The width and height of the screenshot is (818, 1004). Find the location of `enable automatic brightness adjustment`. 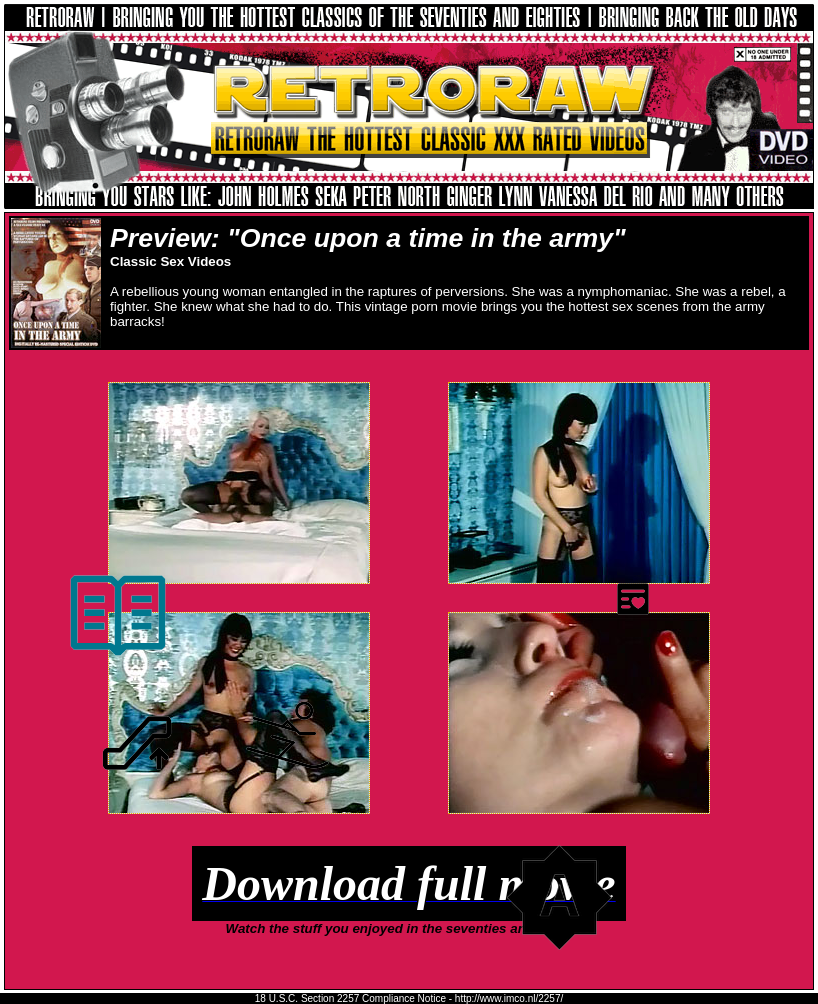

enable automatic brightness adjustment is located at coordinates (559, 897).